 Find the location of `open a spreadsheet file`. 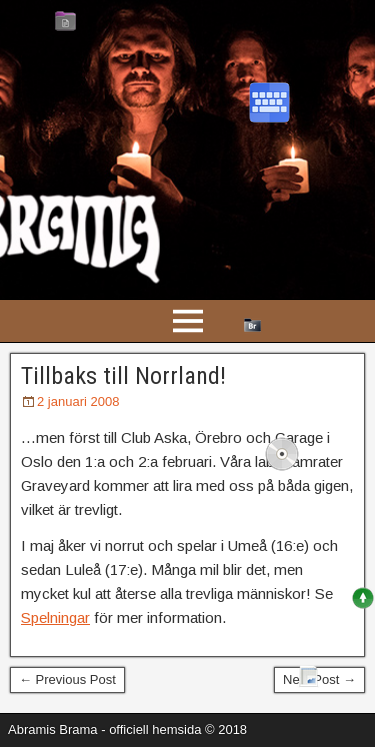

open a spreadsheet file is located at coordinates (309, 676).